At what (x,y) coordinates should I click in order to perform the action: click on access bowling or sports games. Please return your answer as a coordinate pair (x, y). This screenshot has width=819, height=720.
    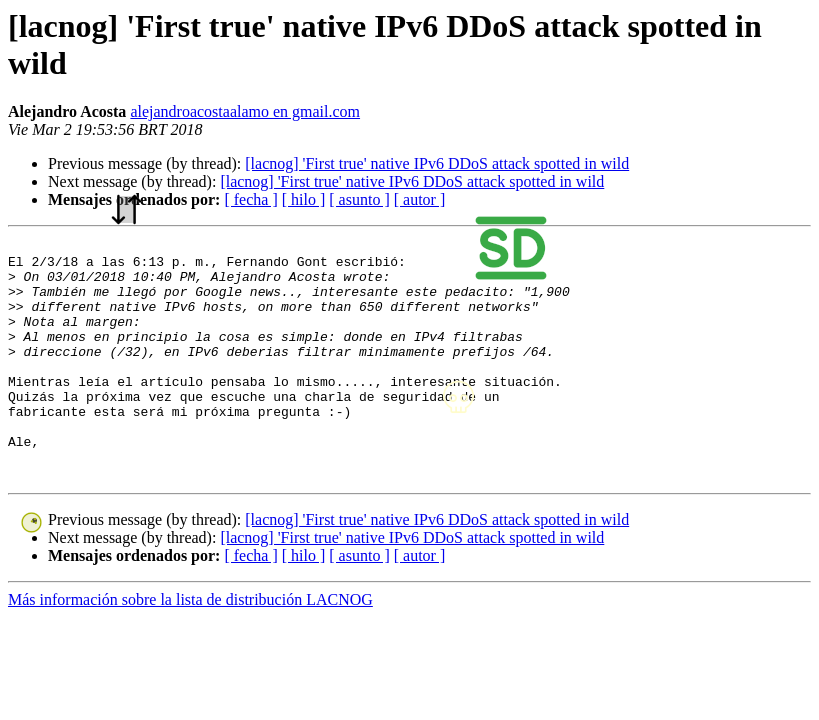
    Looking at the image, I should click on (31, 522).